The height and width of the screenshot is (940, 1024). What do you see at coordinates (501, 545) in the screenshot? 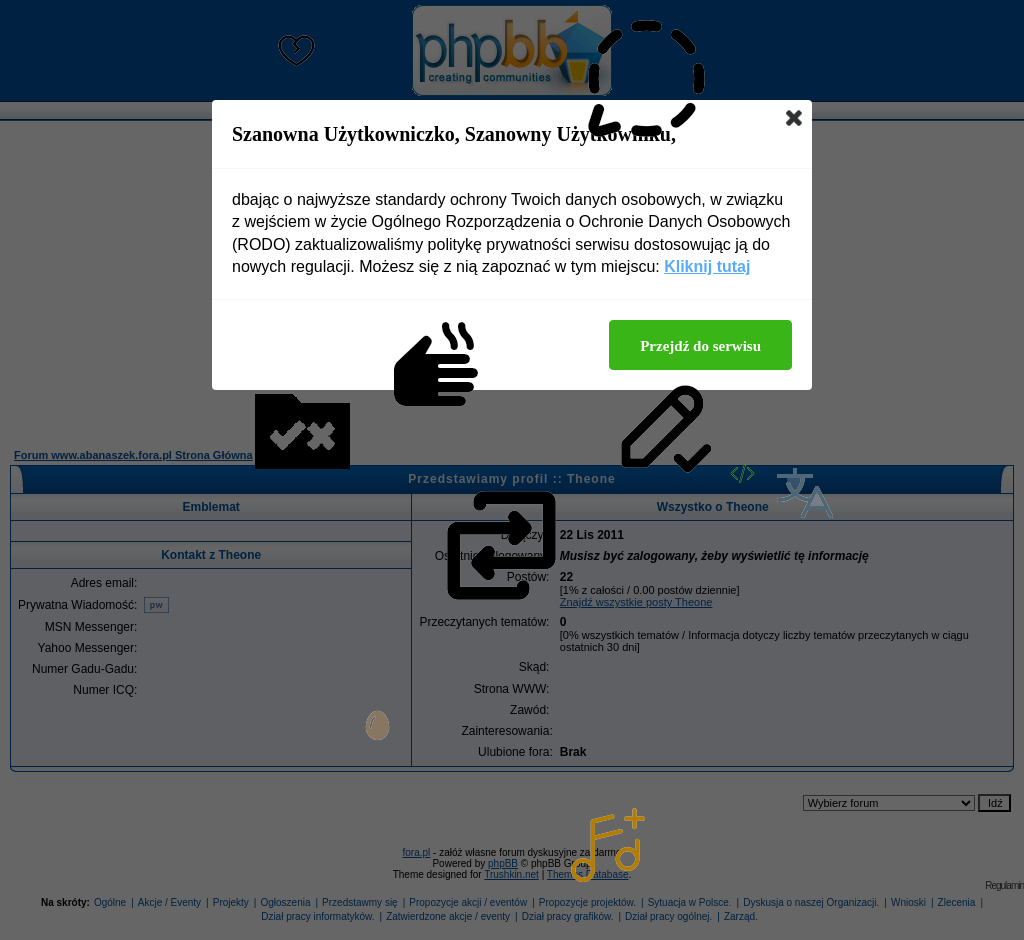
I see `swap or exchange items` at bounding box center [501, 545].